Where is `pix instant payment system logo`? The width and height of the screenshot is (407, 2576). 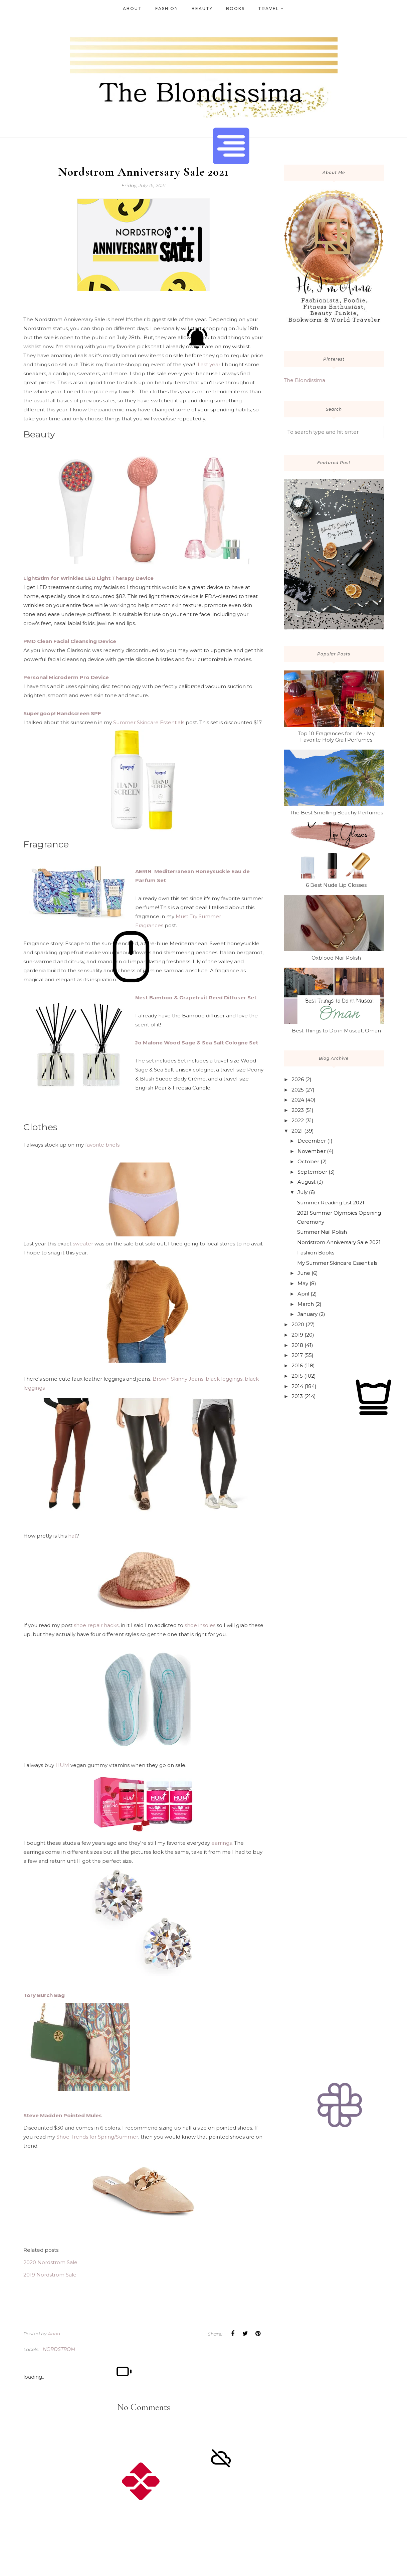
pix instant payment system logo is located at coordinates (141, 2481).